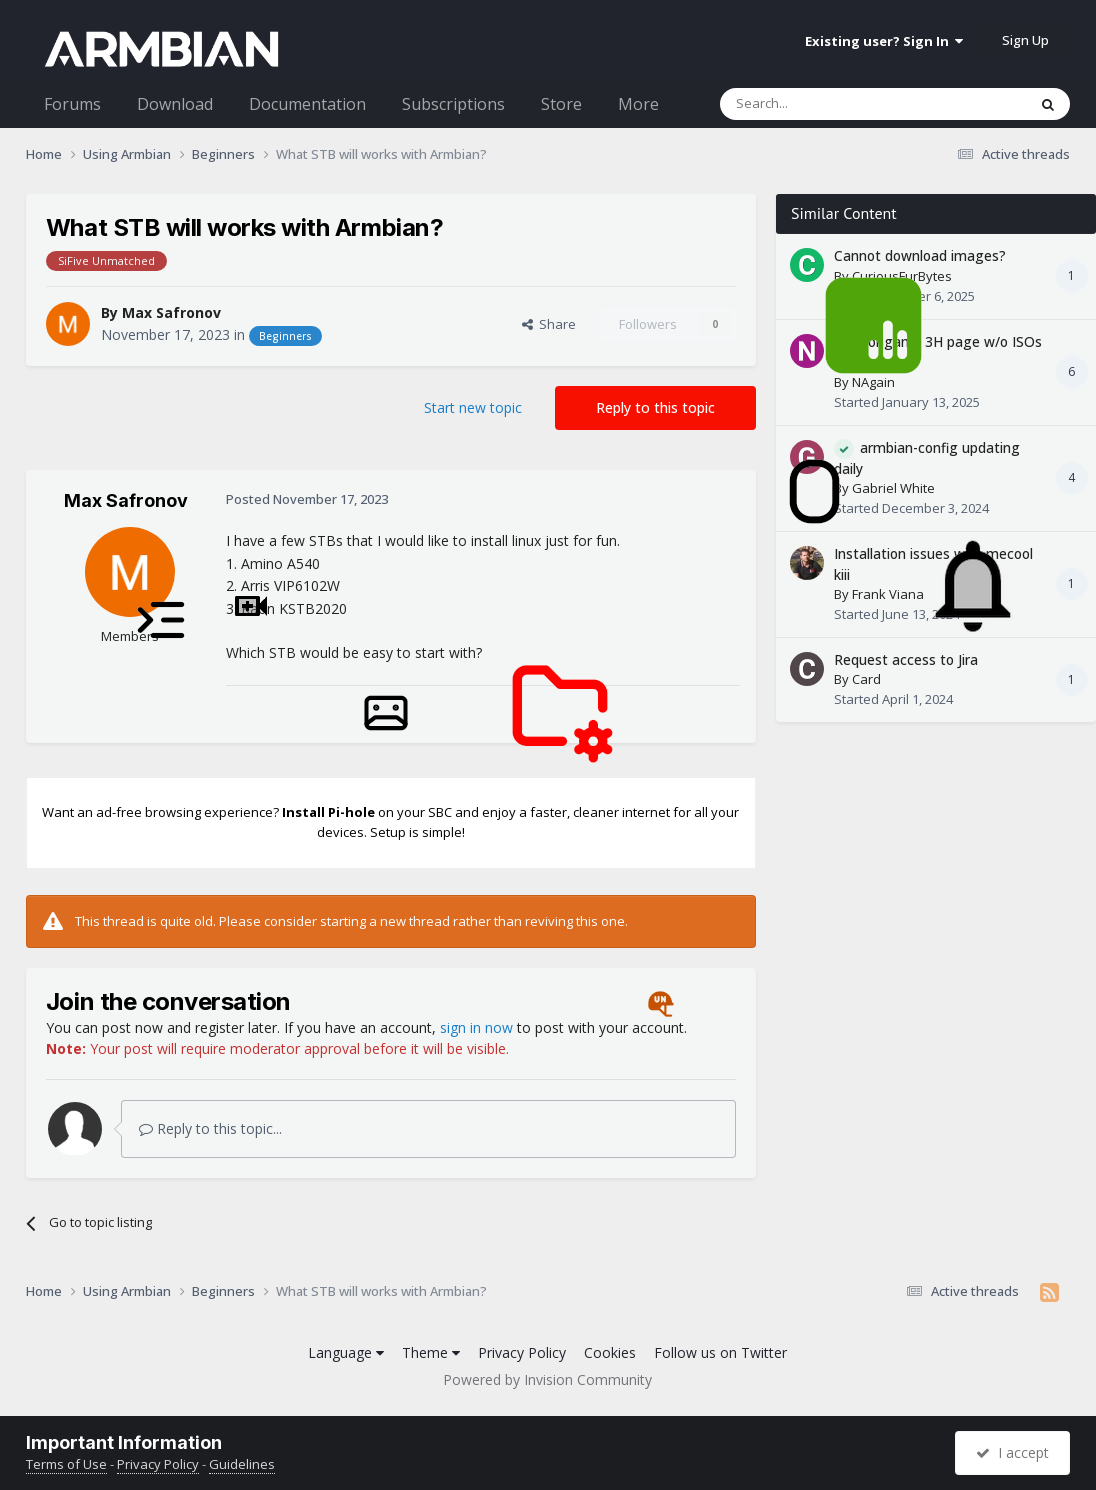  I want to click on access folder settings, so click(560, 708).